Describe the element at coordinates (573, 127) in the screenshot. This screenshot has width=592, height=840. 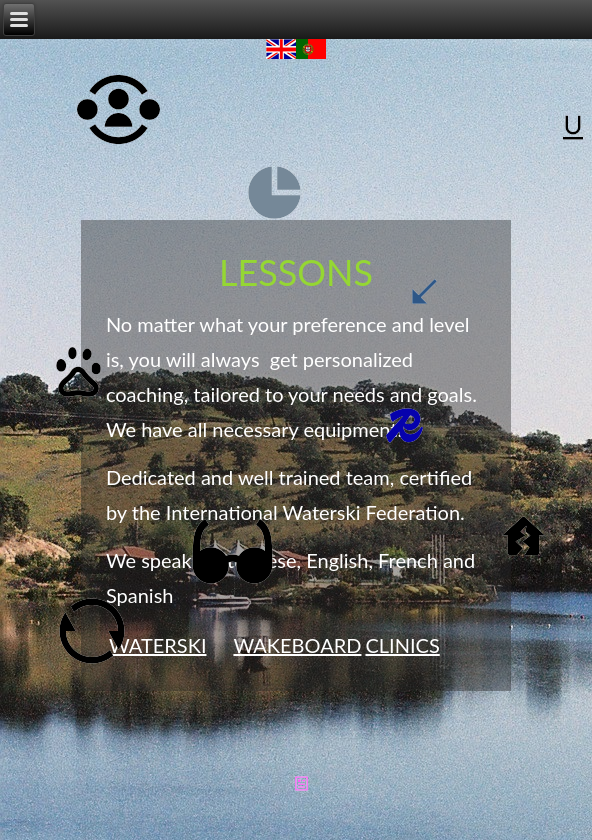
I see `apply underline formatting to selected text` at that location.